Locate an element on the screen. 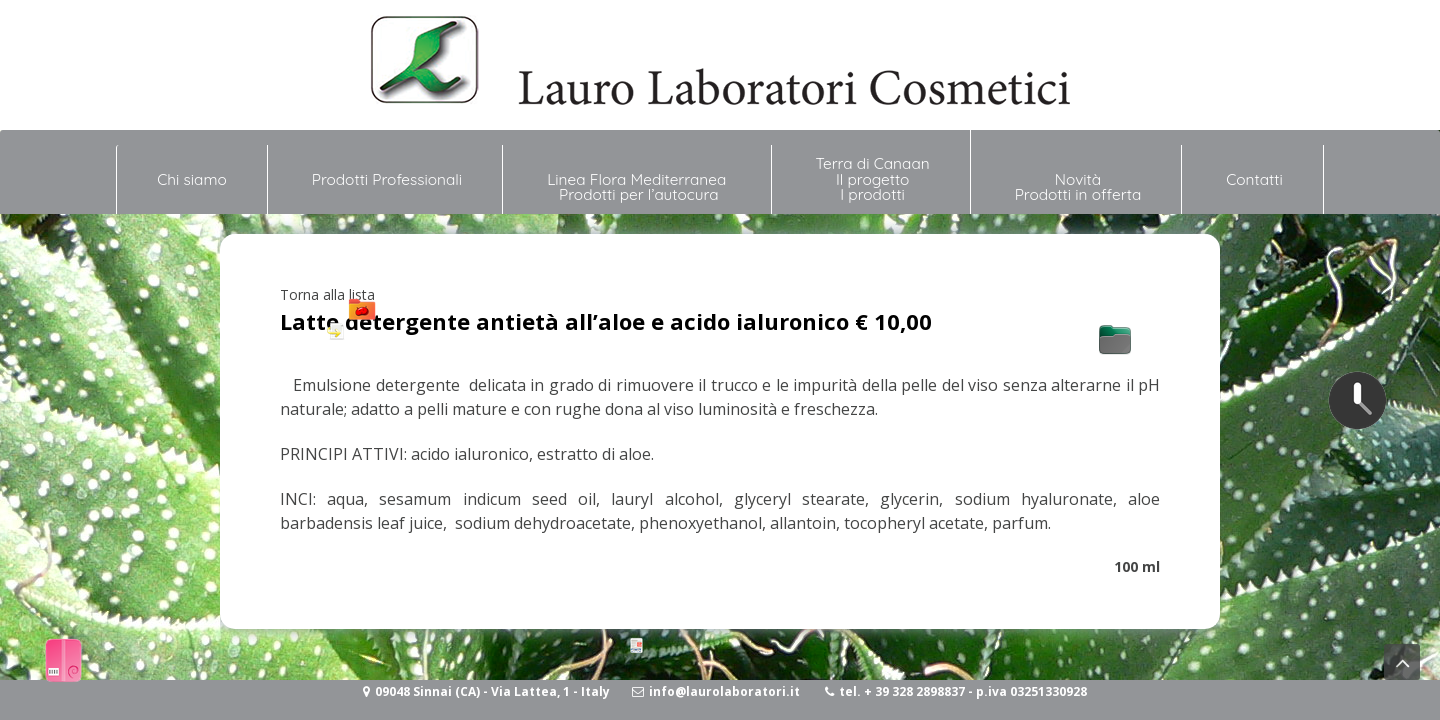  revert document to previous version is located at coordinates (336, 331).